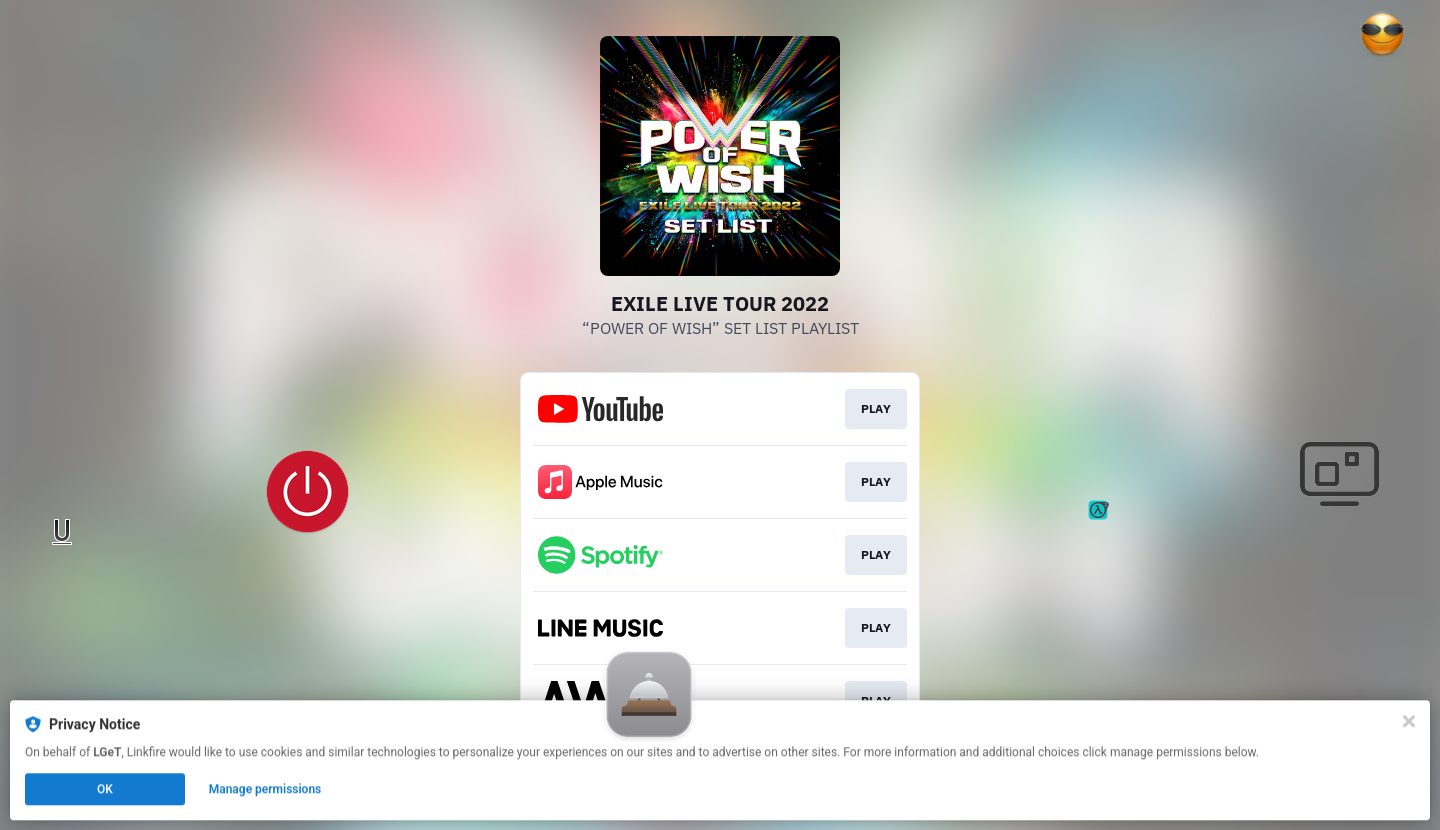 This screenshot has height=830, width=1440. What do you see at coordinates (649, 696) in the screenshot?
I see `access system services preferences` at bounding box center [649, 696].